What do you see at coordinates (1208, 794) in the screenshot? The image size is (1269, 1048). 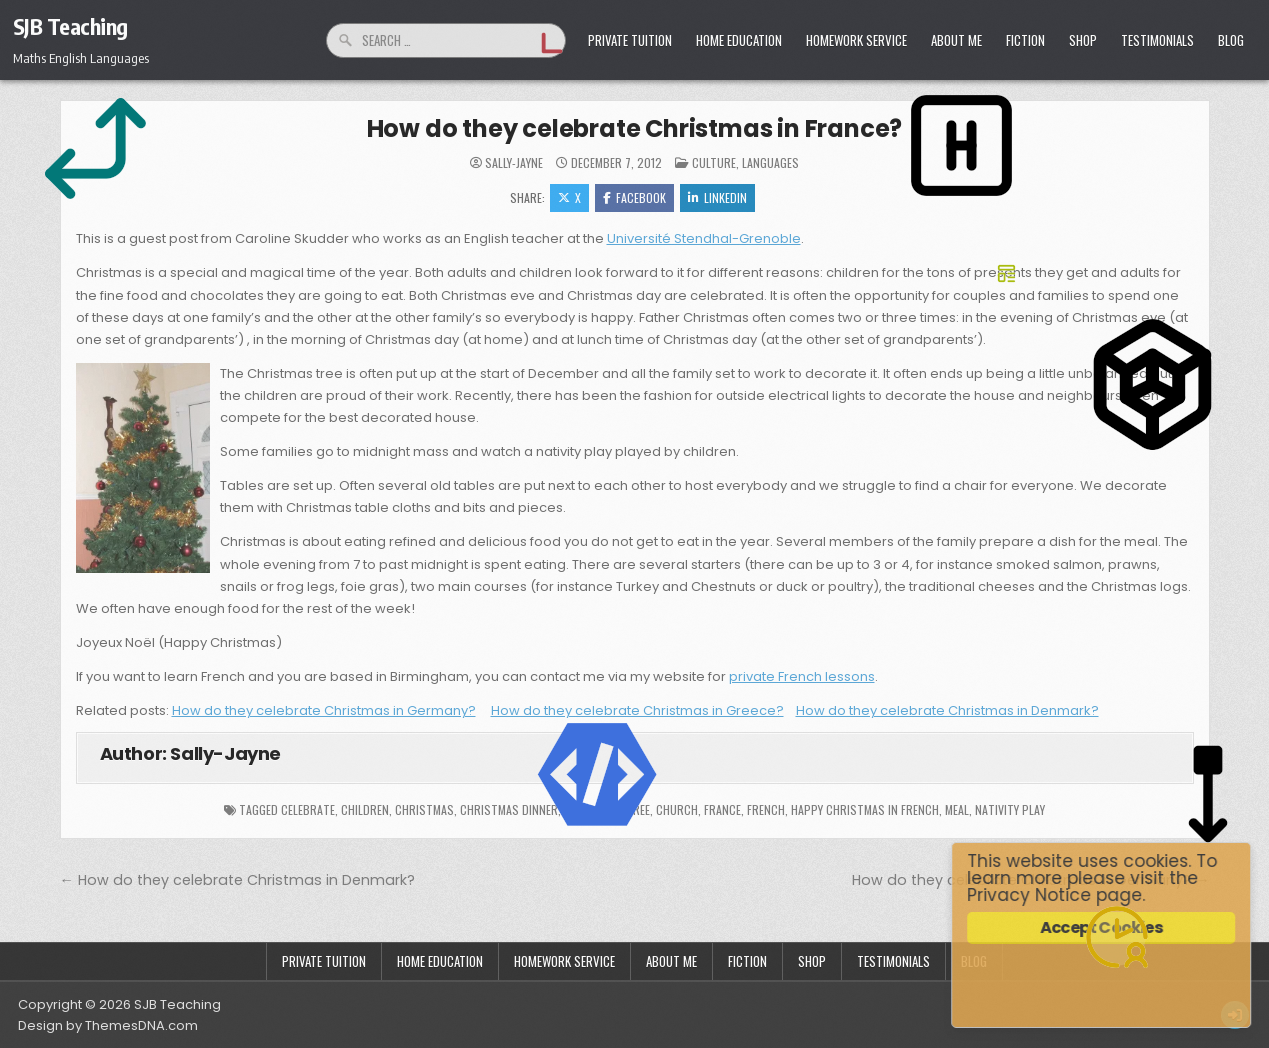 I see `download or save content` at bounding box center [1208, 794].